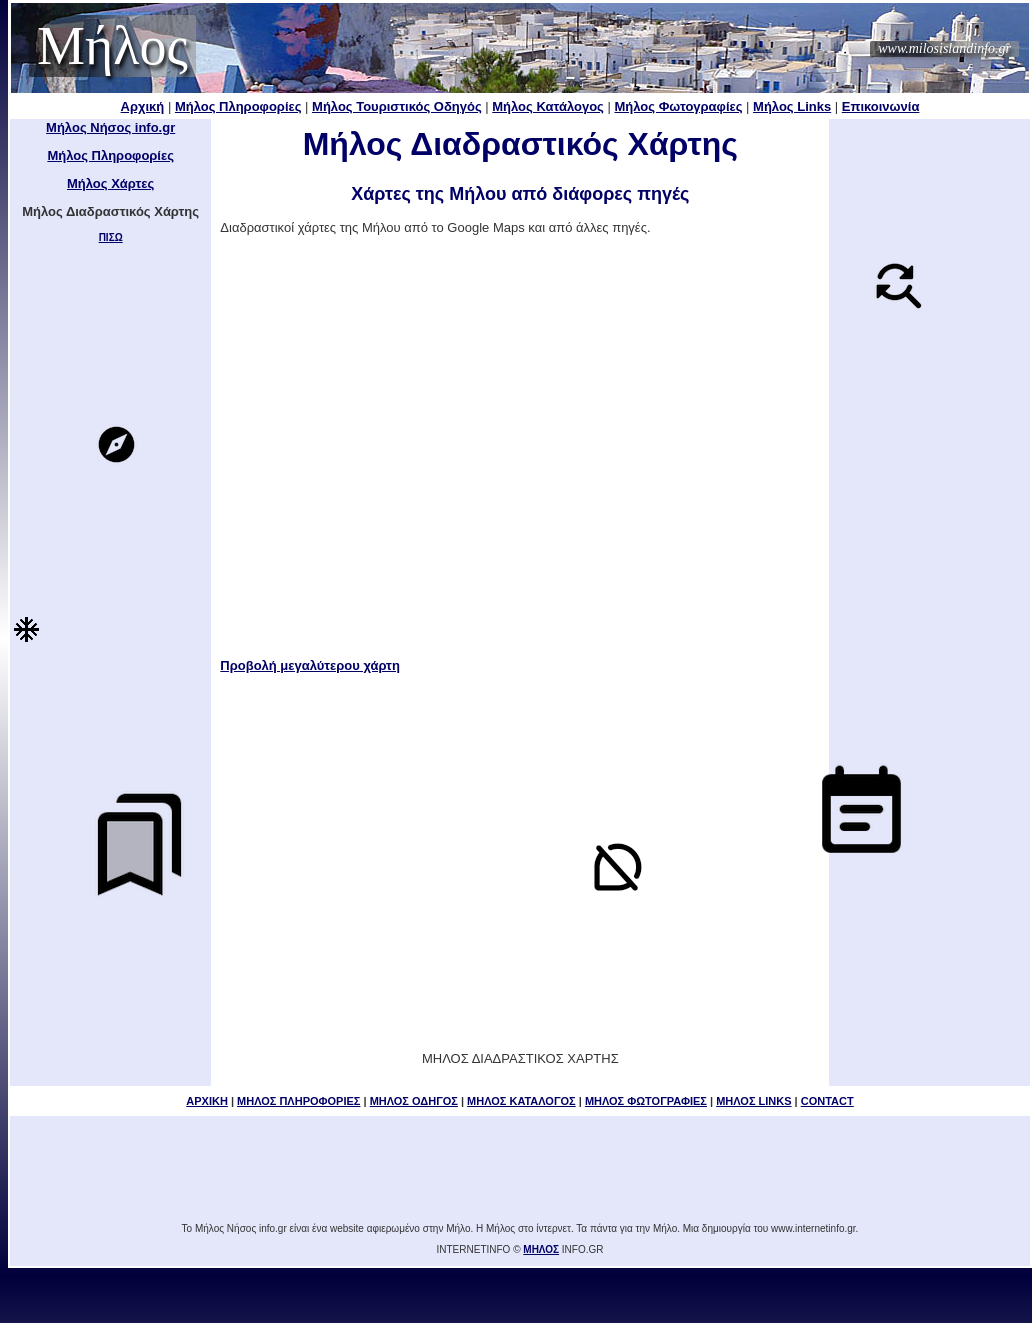 The height and width of the screenshot is (1323, 1032). What do you see at coordinates (139, 844) in the screenshot?
I see `view your saved bookmarks` at bounding box center [139, 844].